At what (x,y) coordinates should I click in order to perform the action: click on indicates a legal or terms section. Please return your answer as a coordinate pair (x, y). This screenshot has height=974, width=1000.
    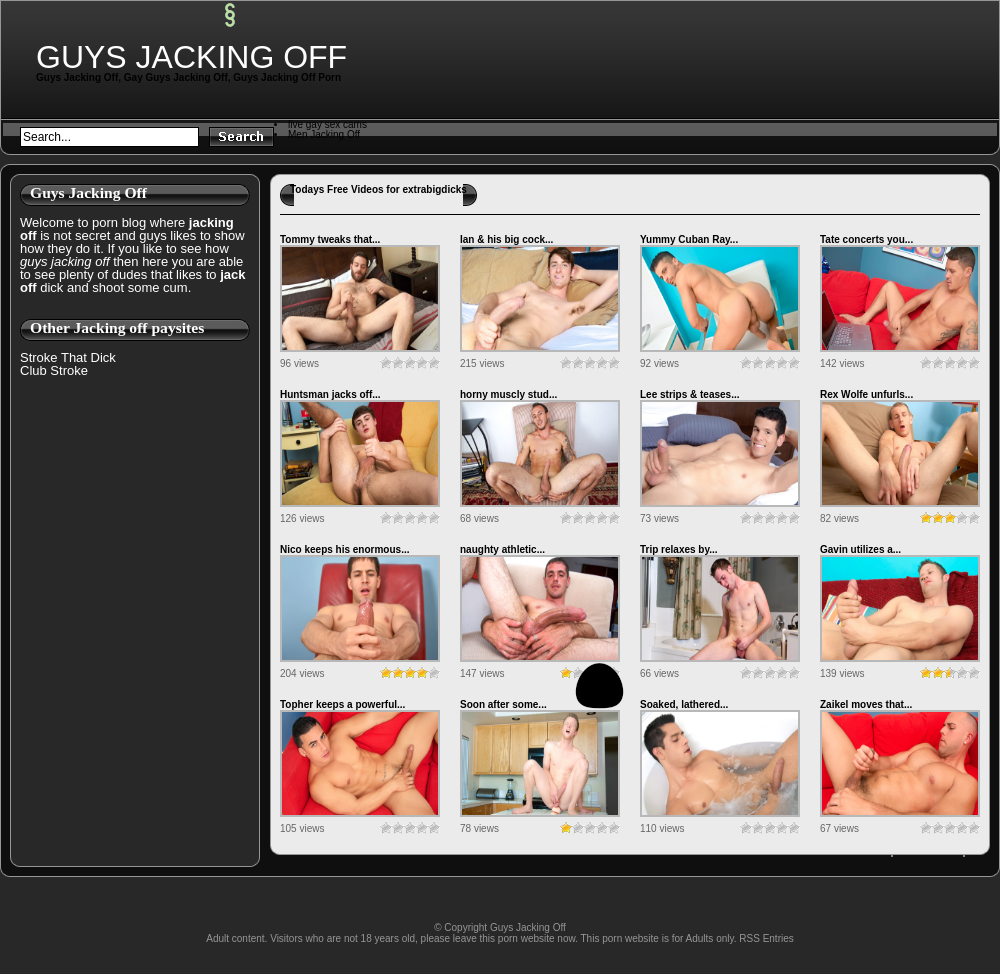
    Looking at the image, I should click on (230, 15).